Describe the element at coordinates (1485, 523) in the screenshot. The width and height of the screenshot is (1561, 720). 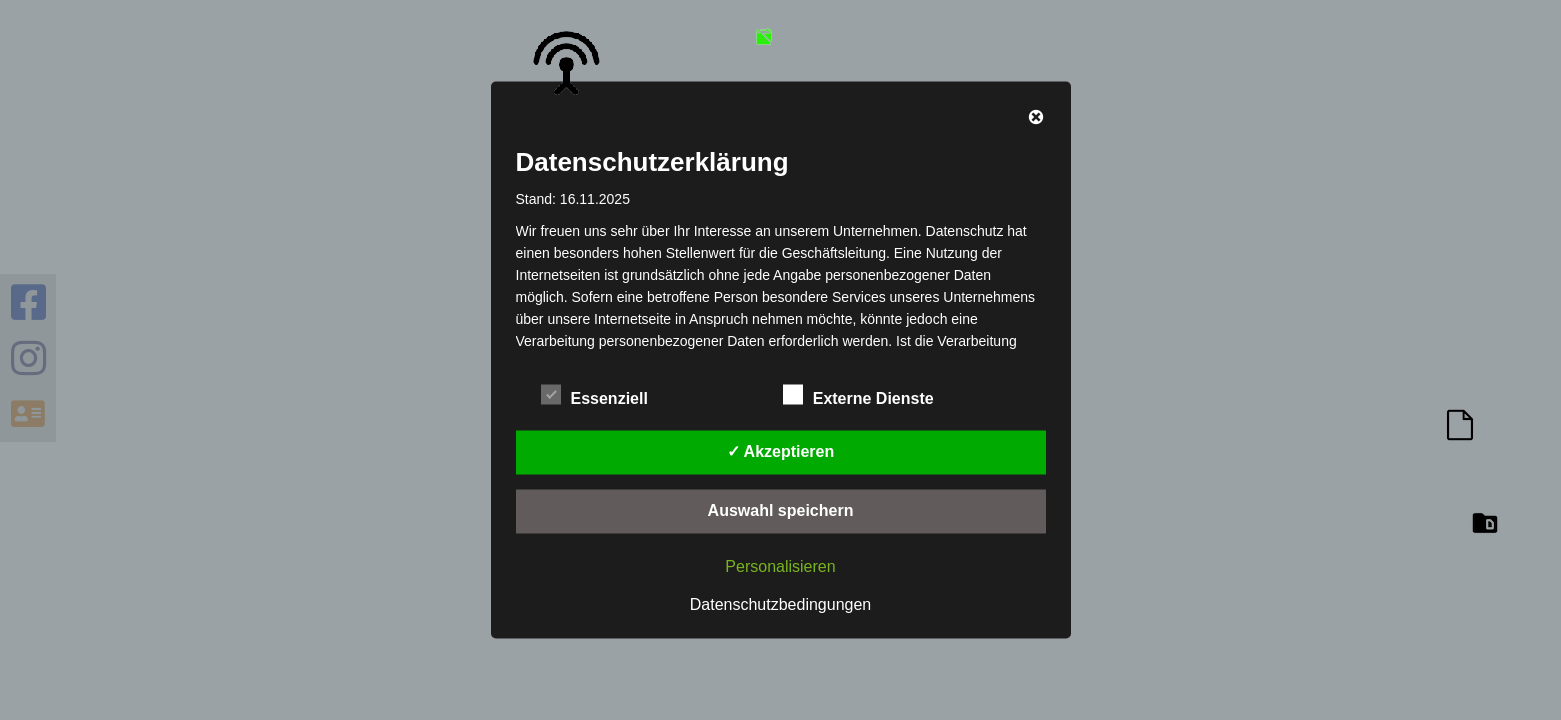
I see `access saved code snippets` at that location.